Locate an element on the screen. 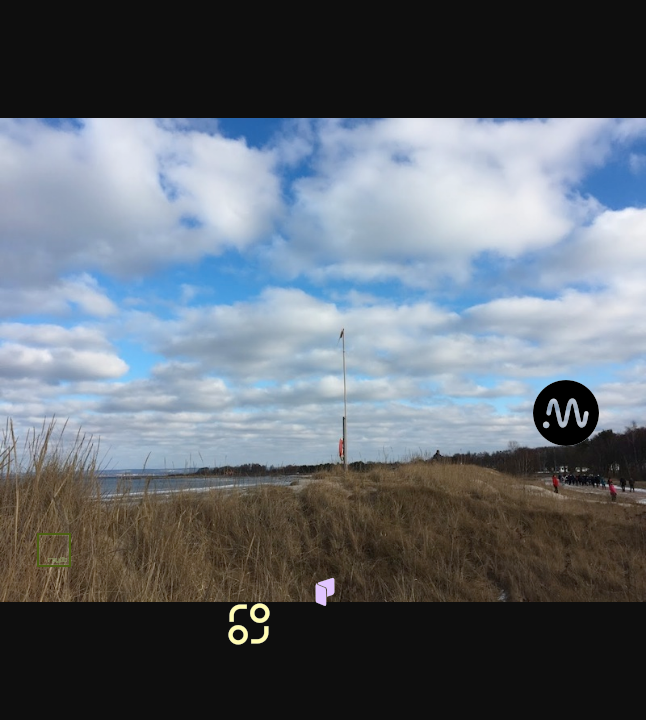 The height and width of the screenshot is (720, 646). raylib game development library logo is located at coordinates (54, 550).